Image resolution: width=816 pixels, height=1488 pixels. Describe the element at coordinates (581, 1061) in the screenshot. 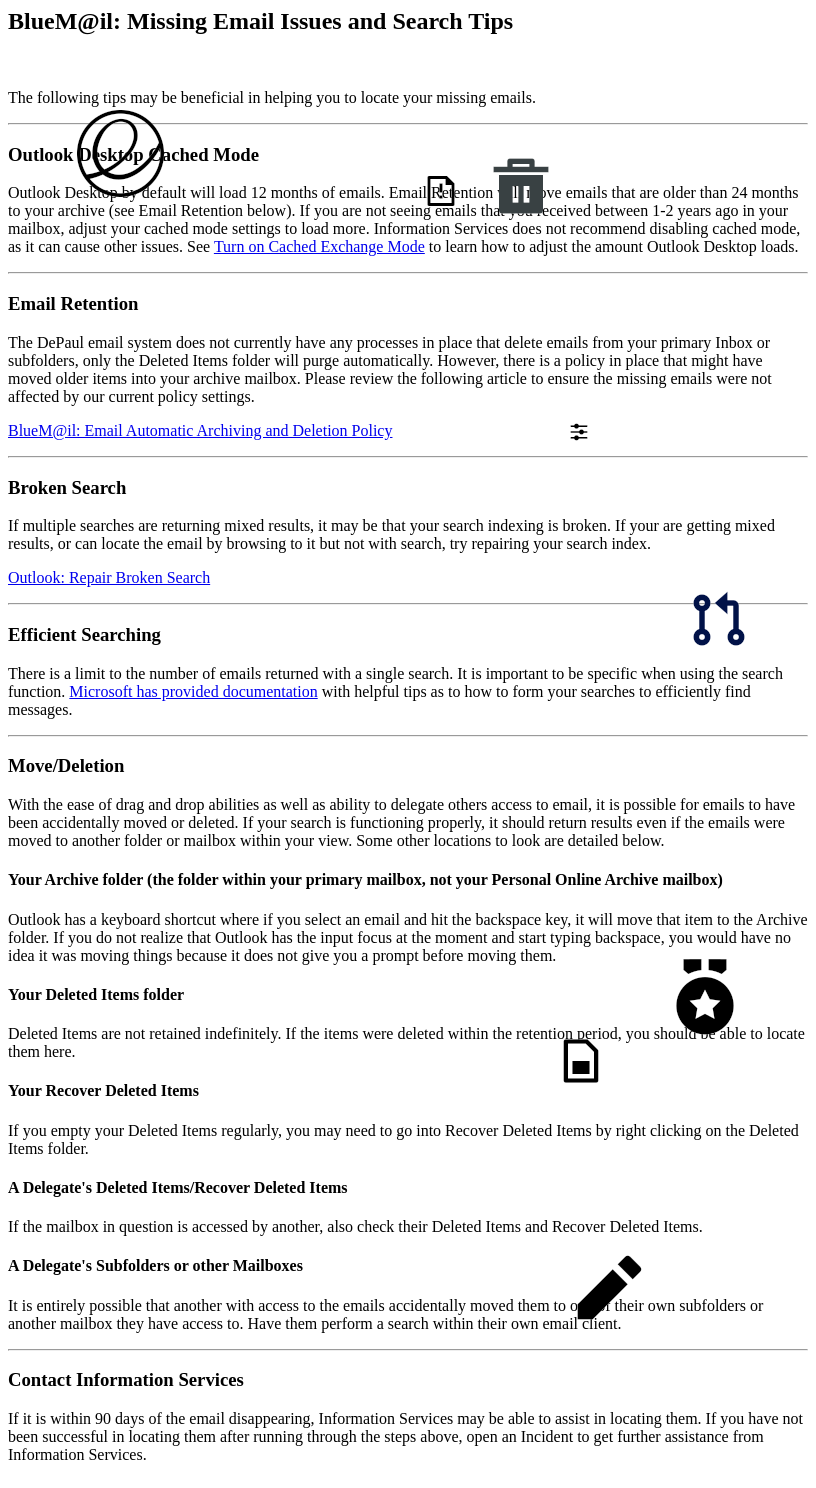

I see `manage sim card settings` at that location.